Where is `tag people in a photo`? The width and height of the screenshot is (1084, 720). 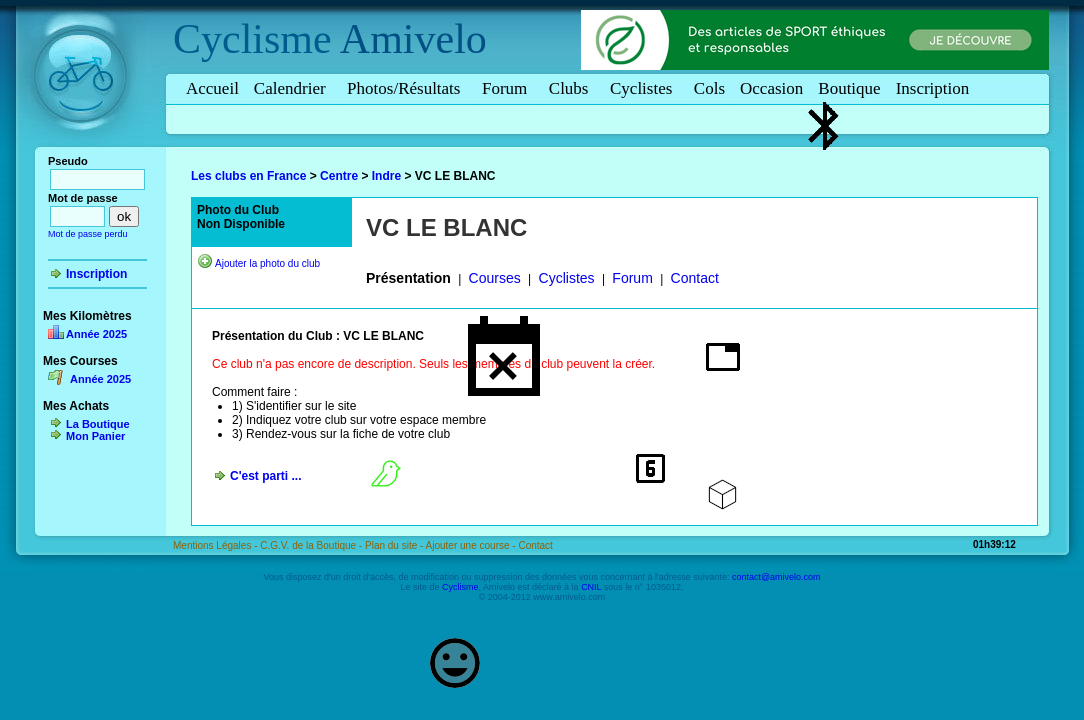
tag people in a photo is located at coordinates (455, 663).